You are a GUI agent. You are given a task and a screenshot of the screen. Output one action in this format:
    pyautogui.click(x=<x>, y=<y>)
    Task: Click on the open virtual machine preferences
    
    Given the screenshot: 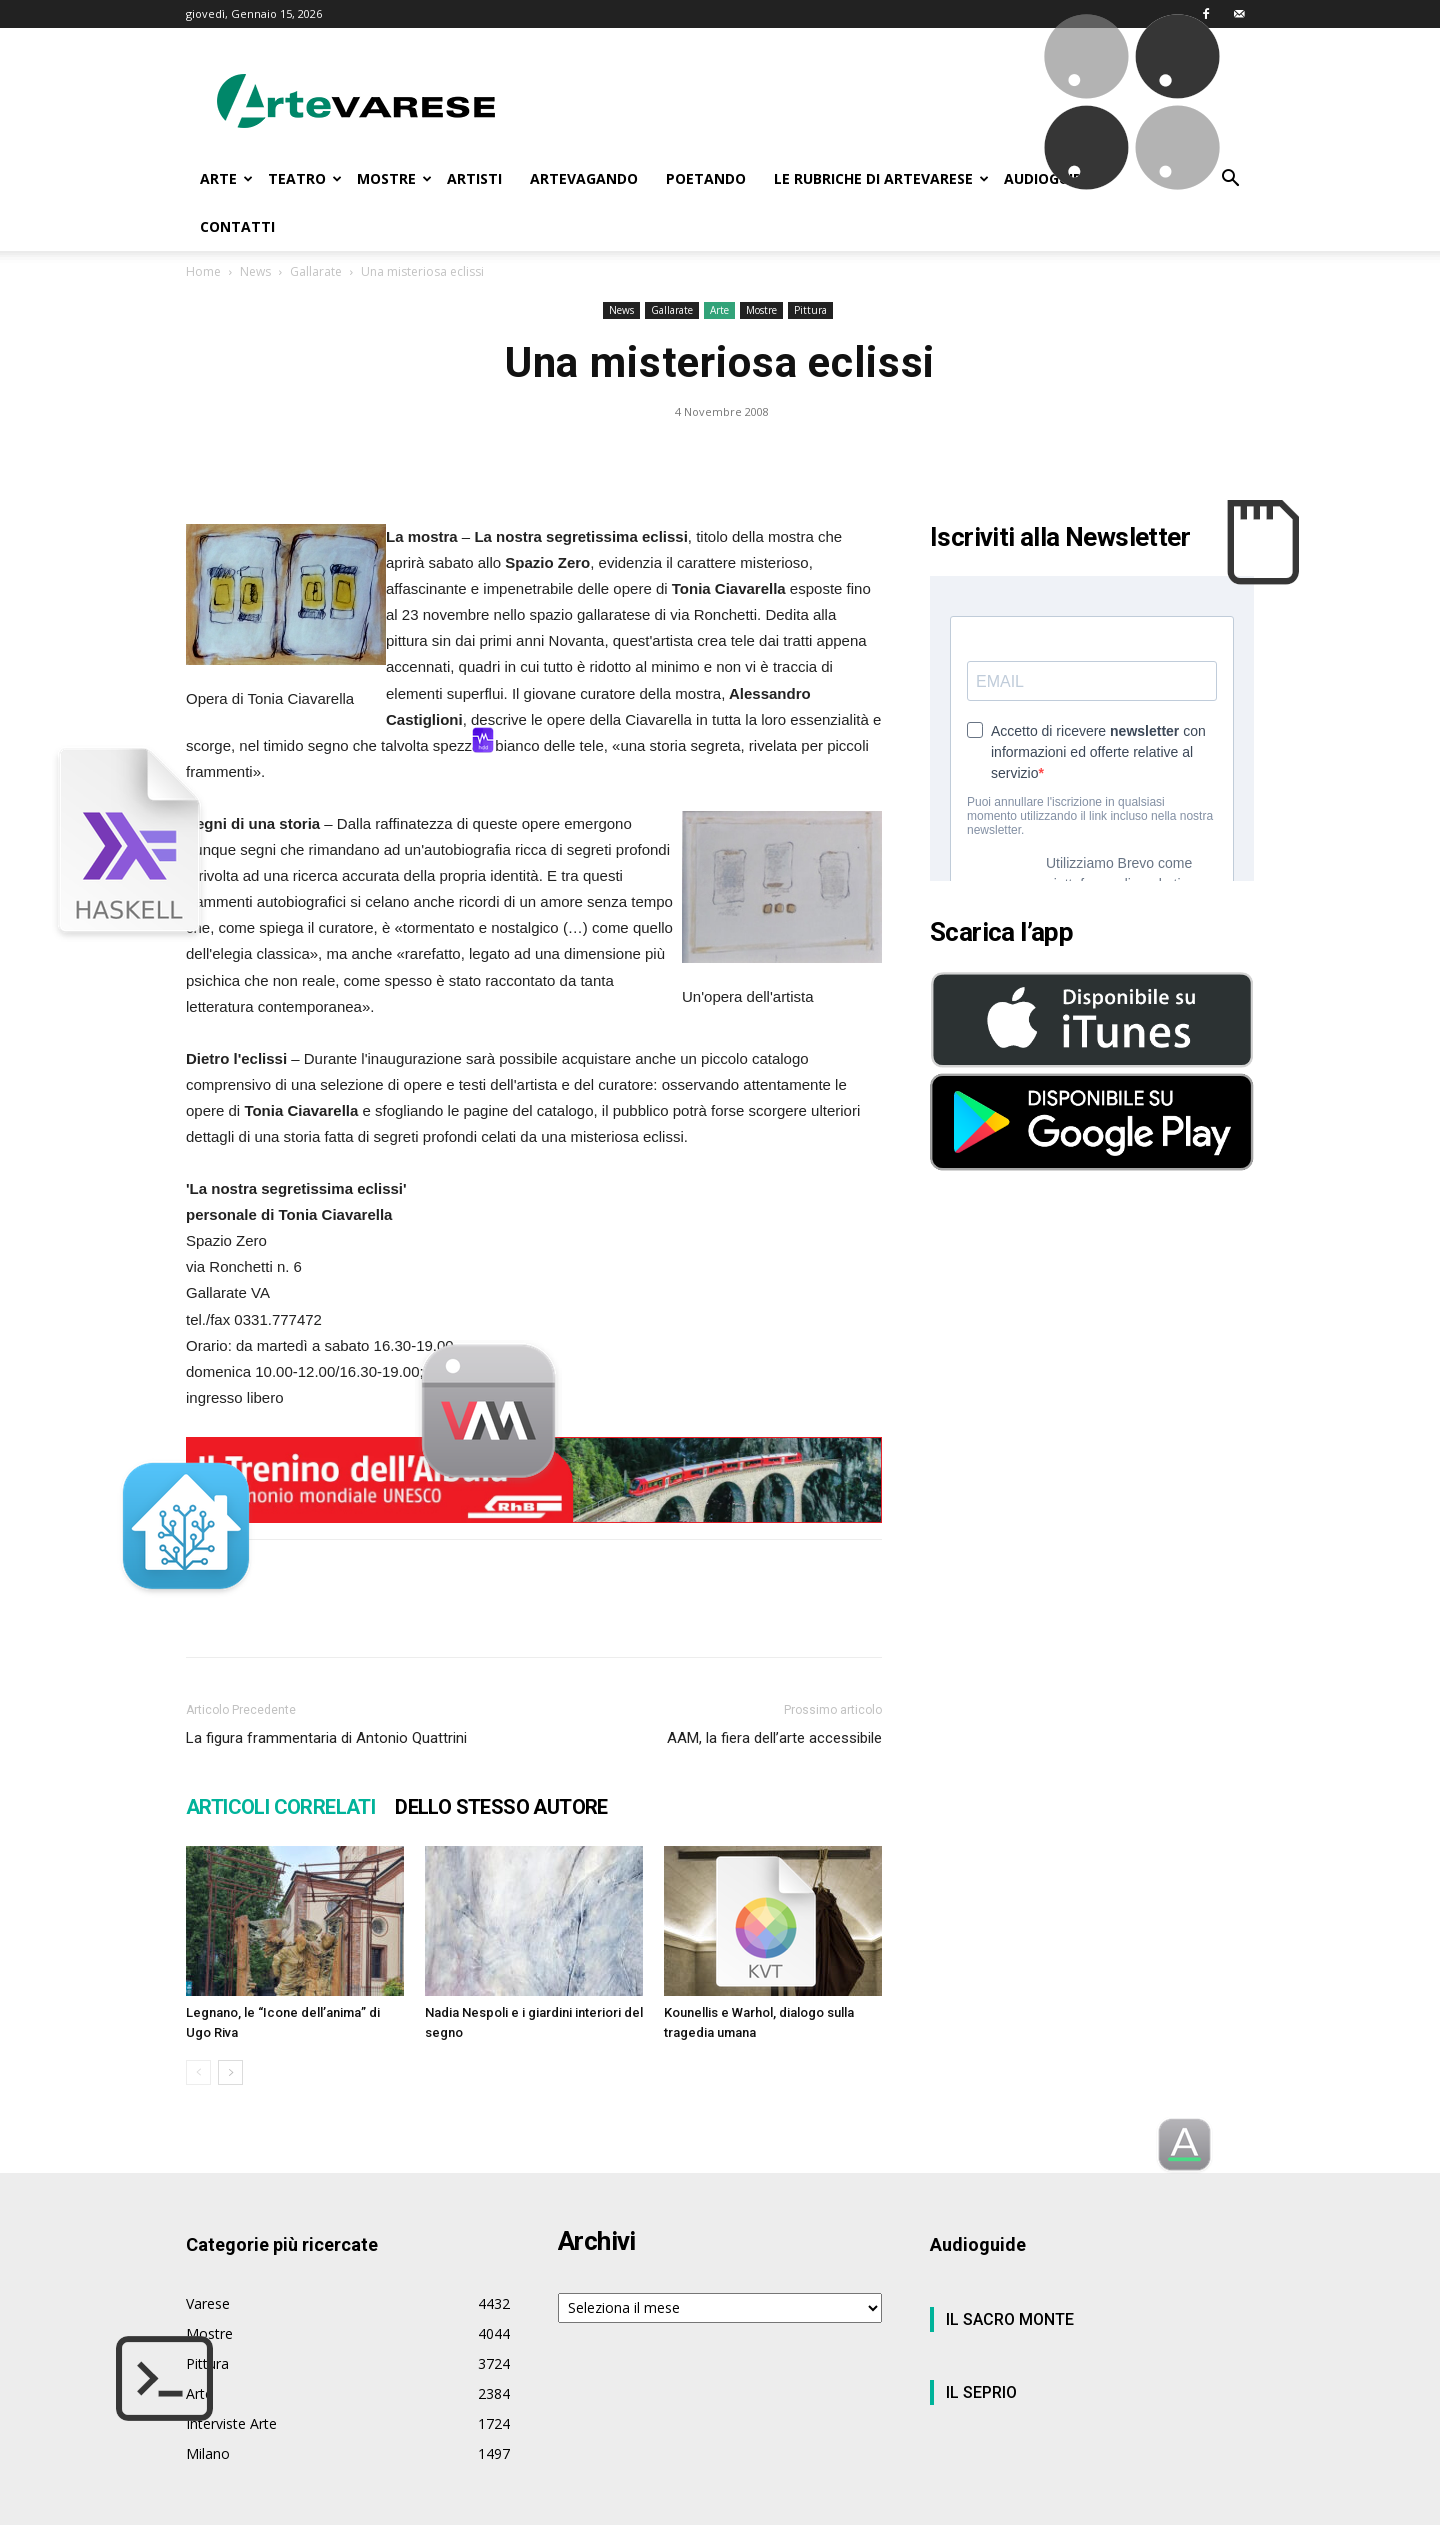 What is the action you would take?
    pyautogui.click(x=488, y=1413)
    